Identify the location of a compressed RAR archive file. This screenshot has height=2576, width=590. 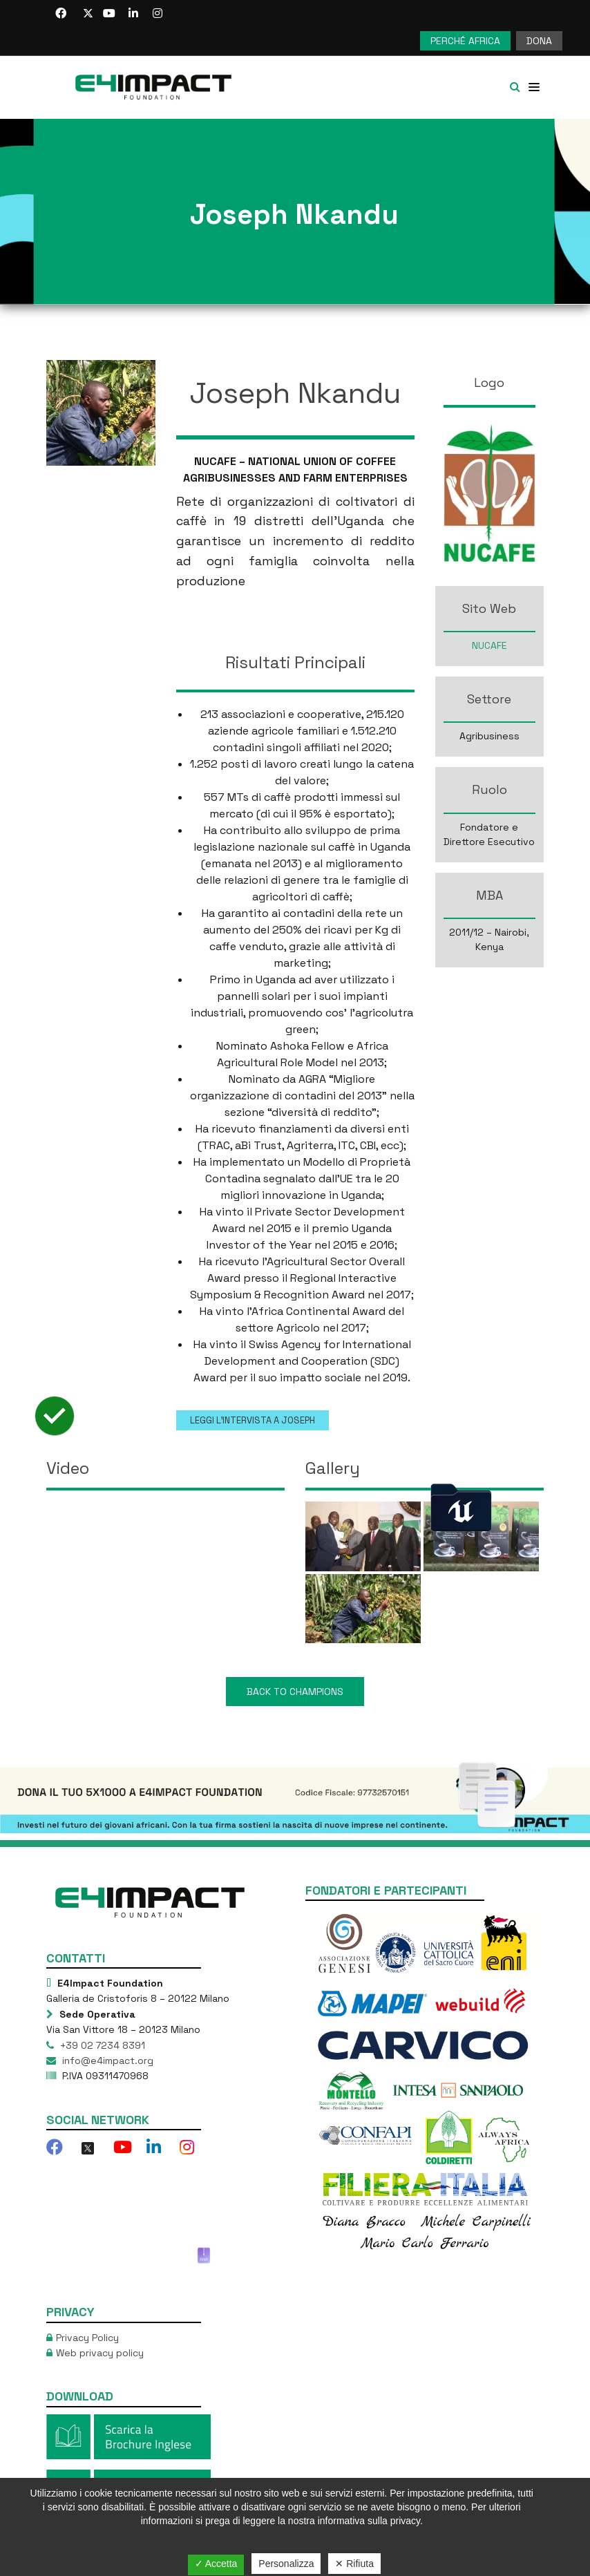
(204, 2255).